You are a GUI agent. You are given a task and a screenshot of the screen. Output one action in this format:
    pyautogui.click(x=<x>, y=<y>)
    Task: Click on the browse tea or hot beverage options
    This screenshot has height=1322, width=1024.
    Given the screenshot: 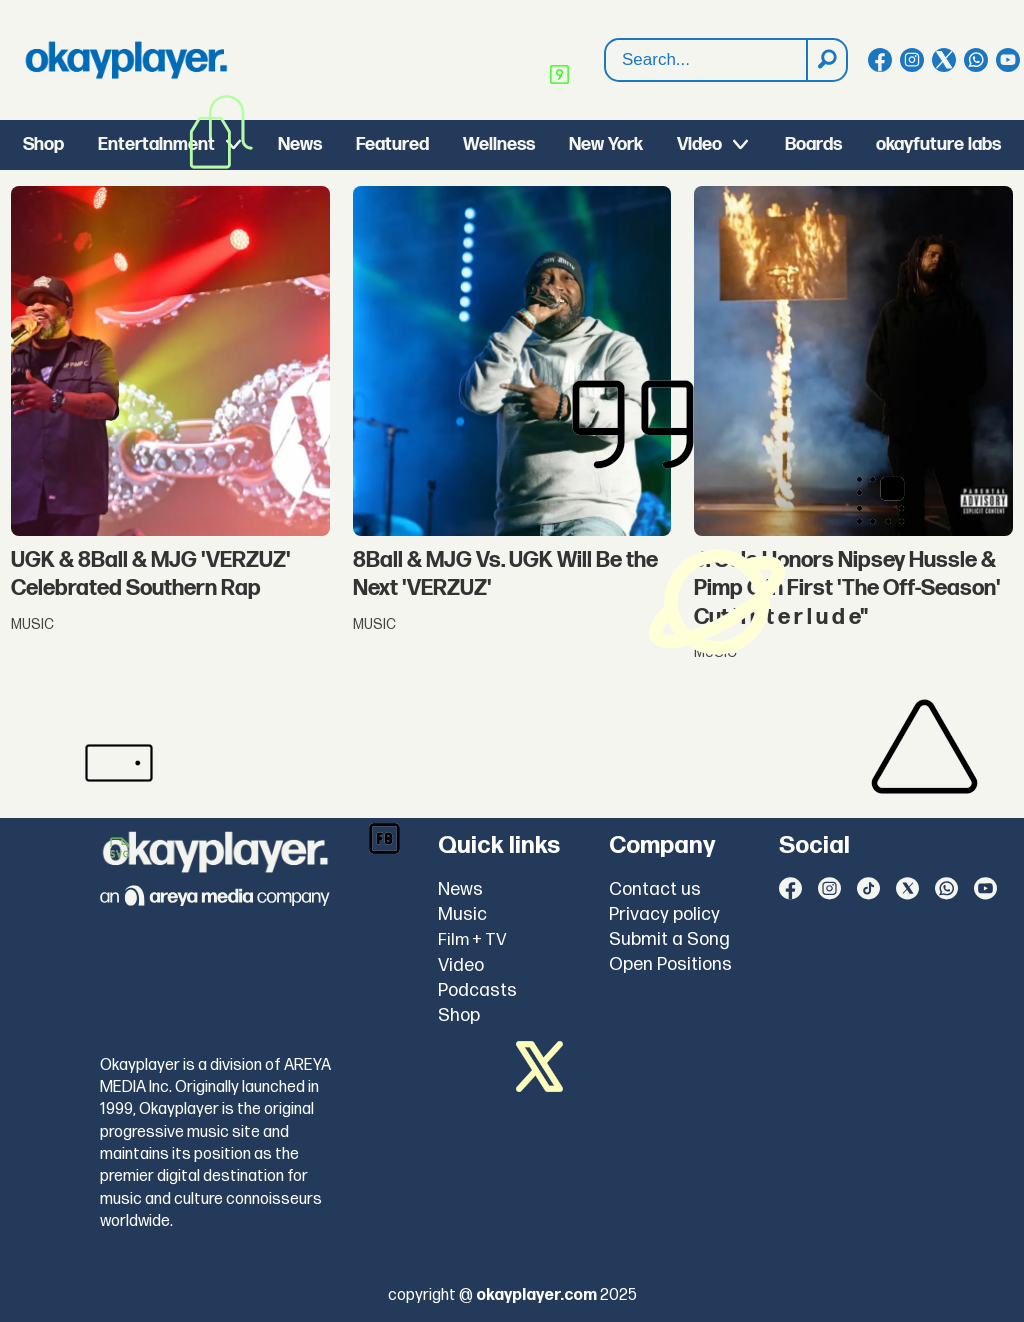 What is the action you would take?
    pyautogui.click(x=218, y=134)
    